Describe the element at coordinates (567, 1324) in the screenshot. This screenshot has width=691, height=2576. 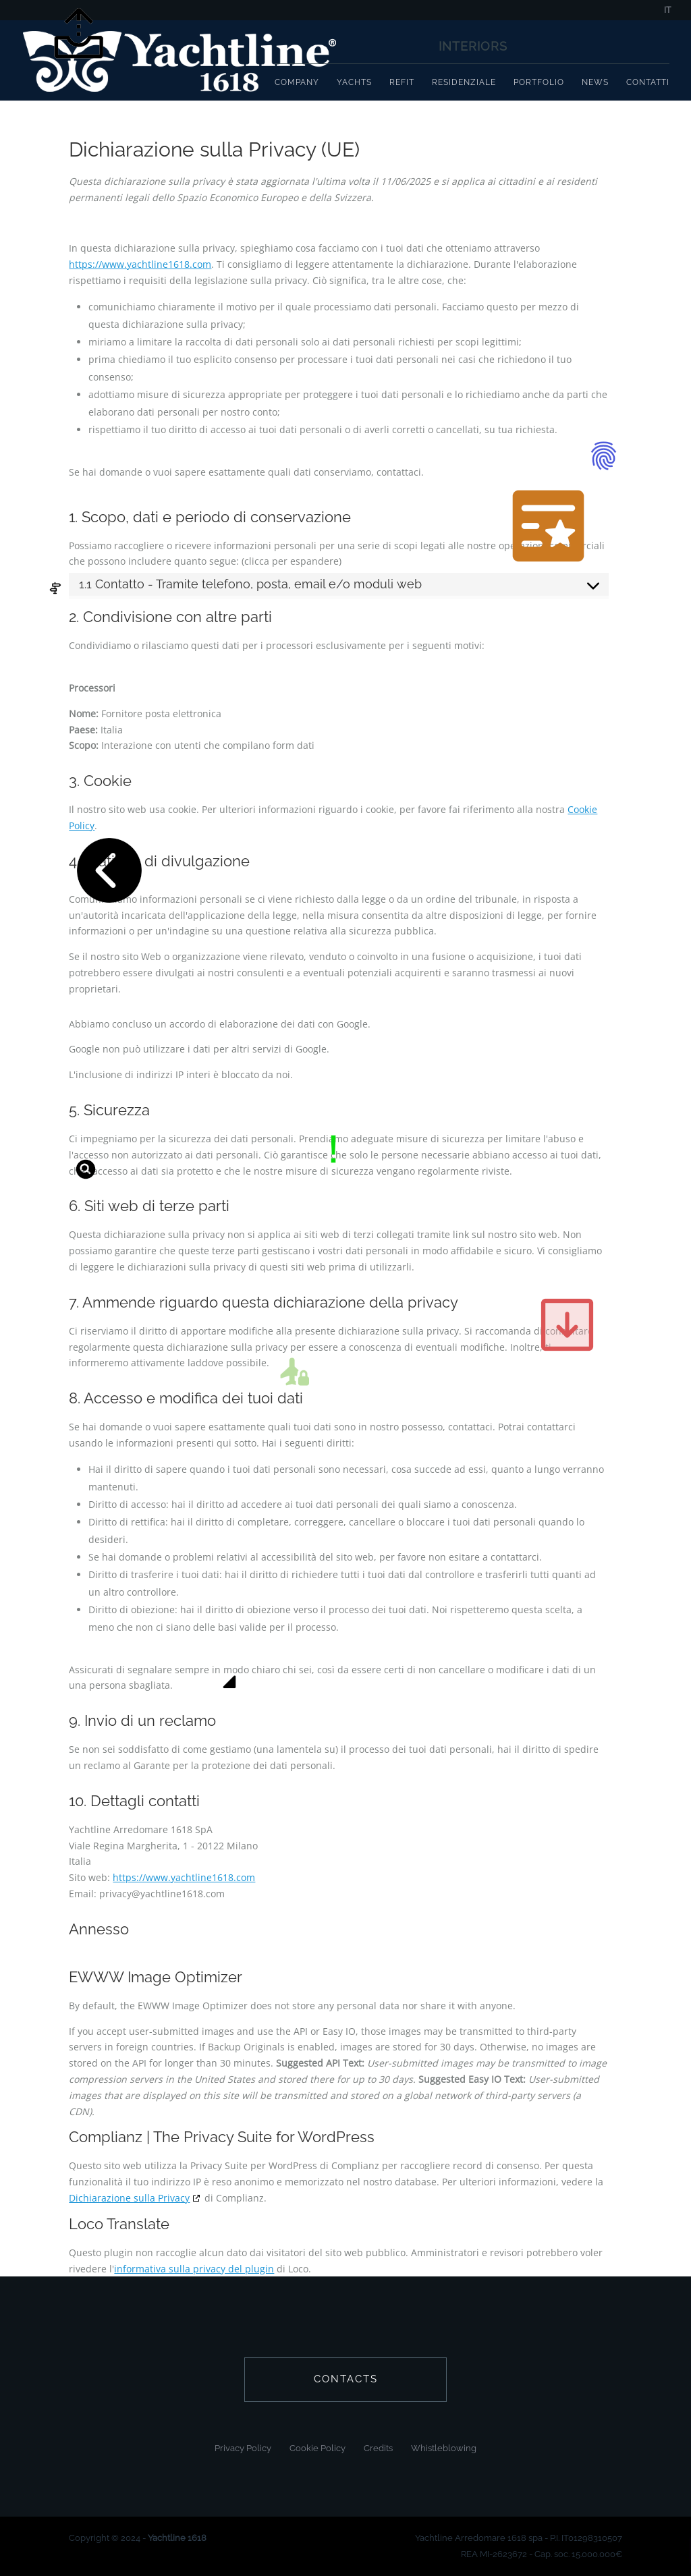
I see `download file or content` at that location.